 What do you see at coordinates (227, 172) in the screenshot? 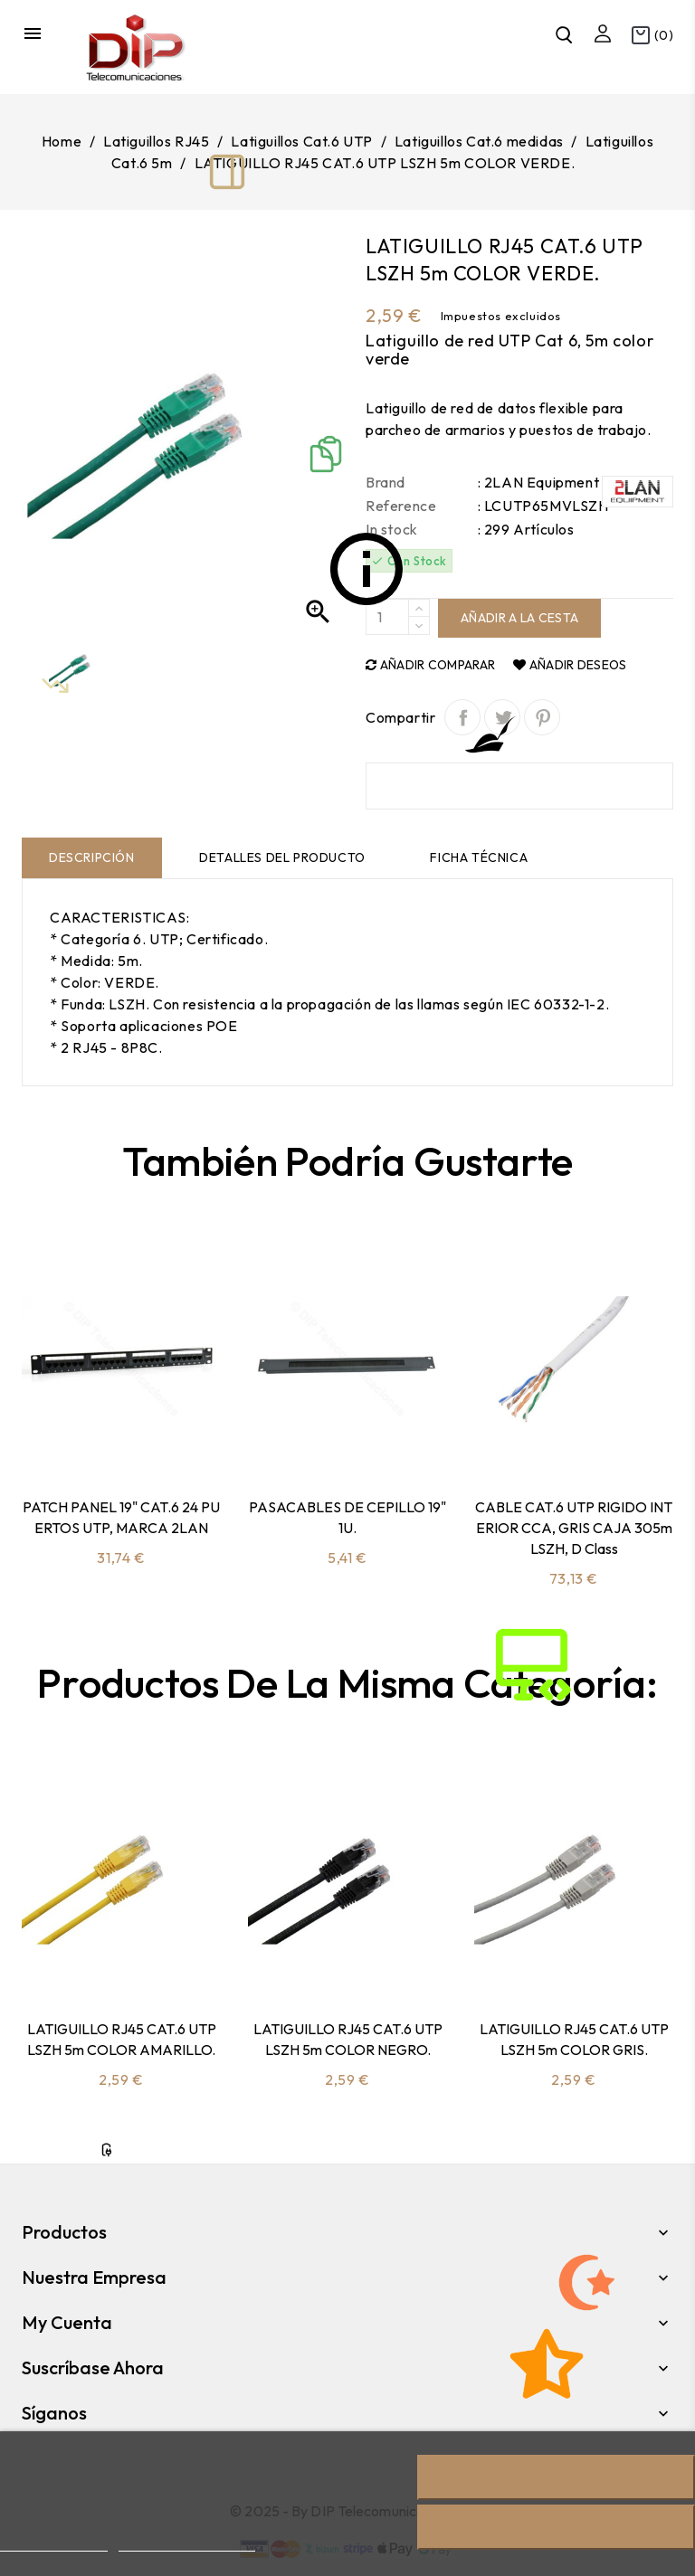
I see `toggle right sidebar panel` at bounding box center [227, 172].